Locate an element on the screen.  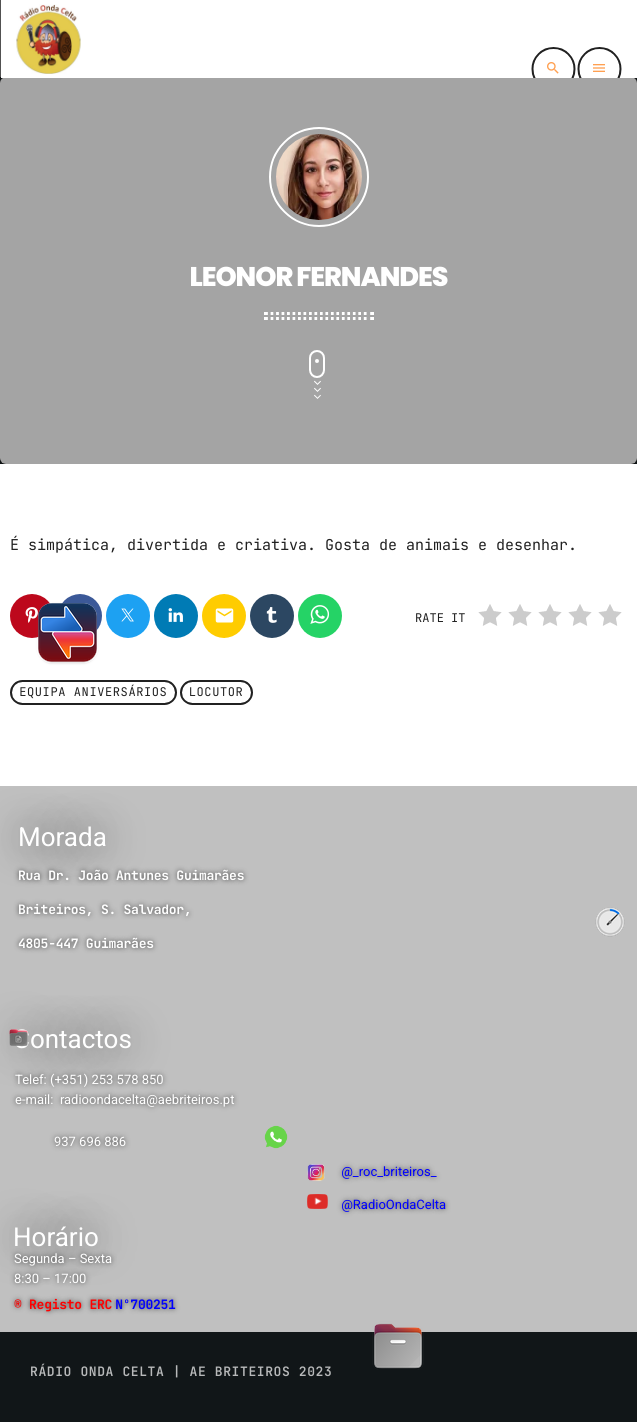
open escambo currency or unit converter app is located at coordinates (67, 632).